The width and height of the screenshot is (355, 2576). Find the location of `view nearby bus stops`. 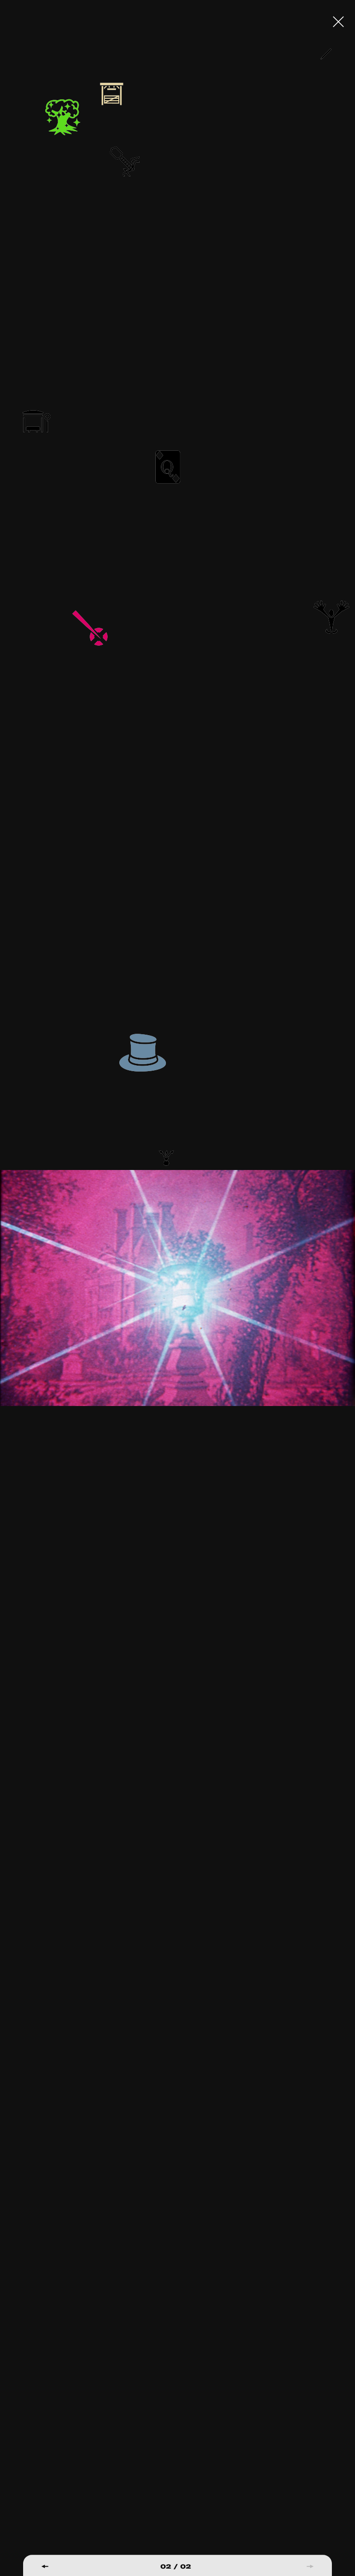

view nearby bus stops is located at coordinates (37, 421).